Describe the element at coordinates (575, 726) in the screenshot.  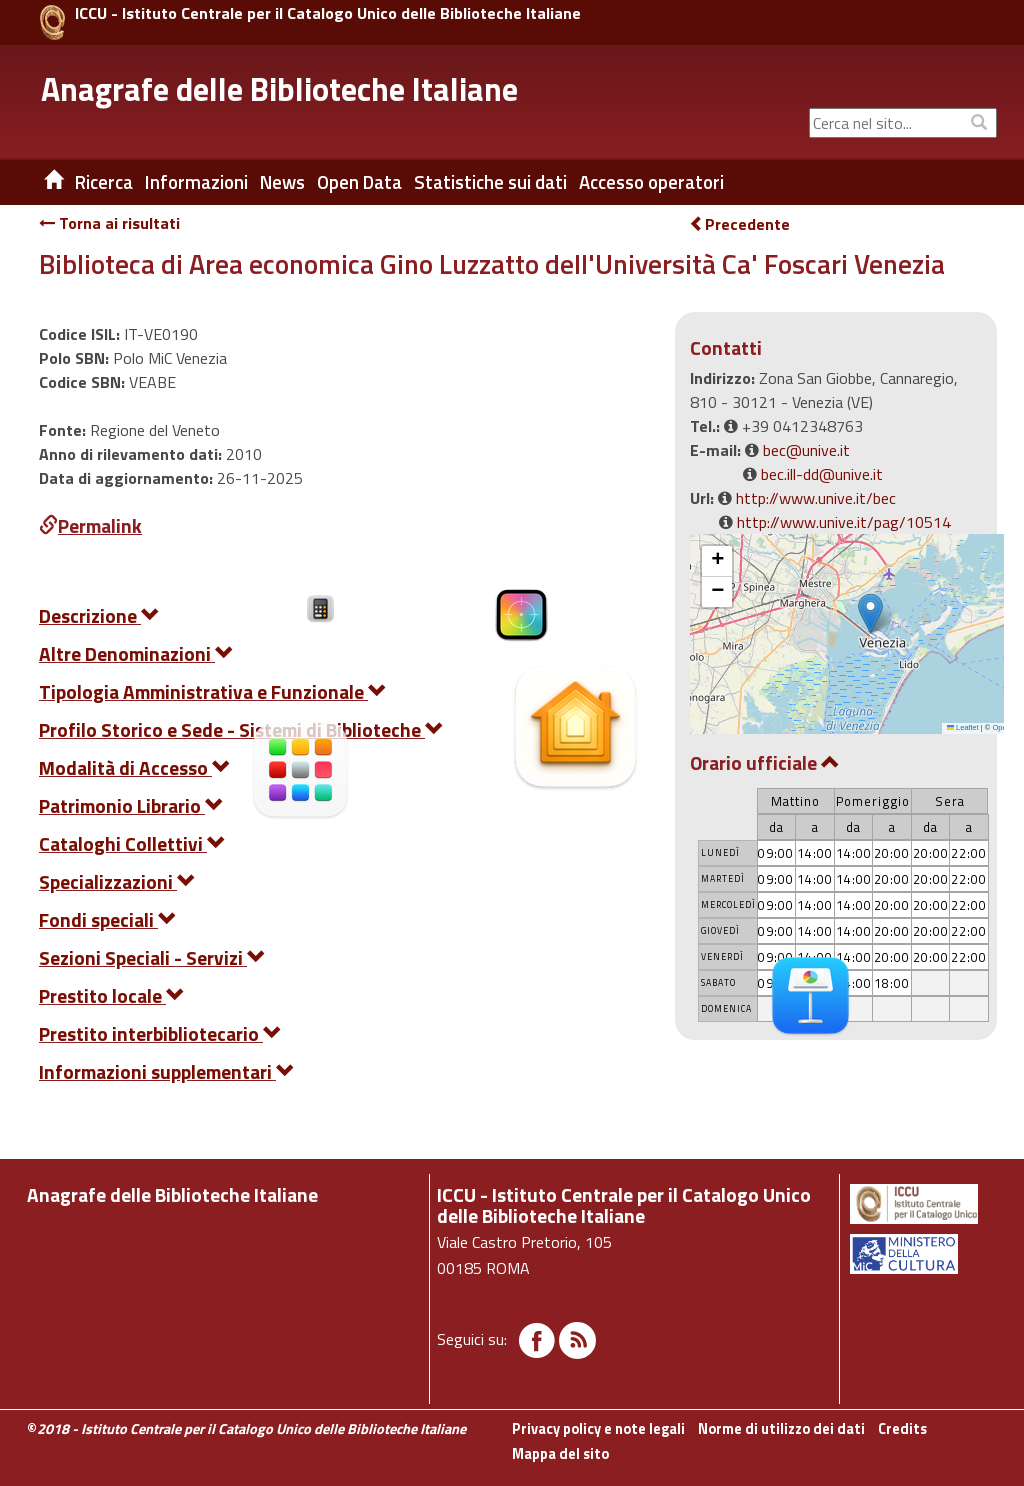
I see `open the Apple Home app` at that location.